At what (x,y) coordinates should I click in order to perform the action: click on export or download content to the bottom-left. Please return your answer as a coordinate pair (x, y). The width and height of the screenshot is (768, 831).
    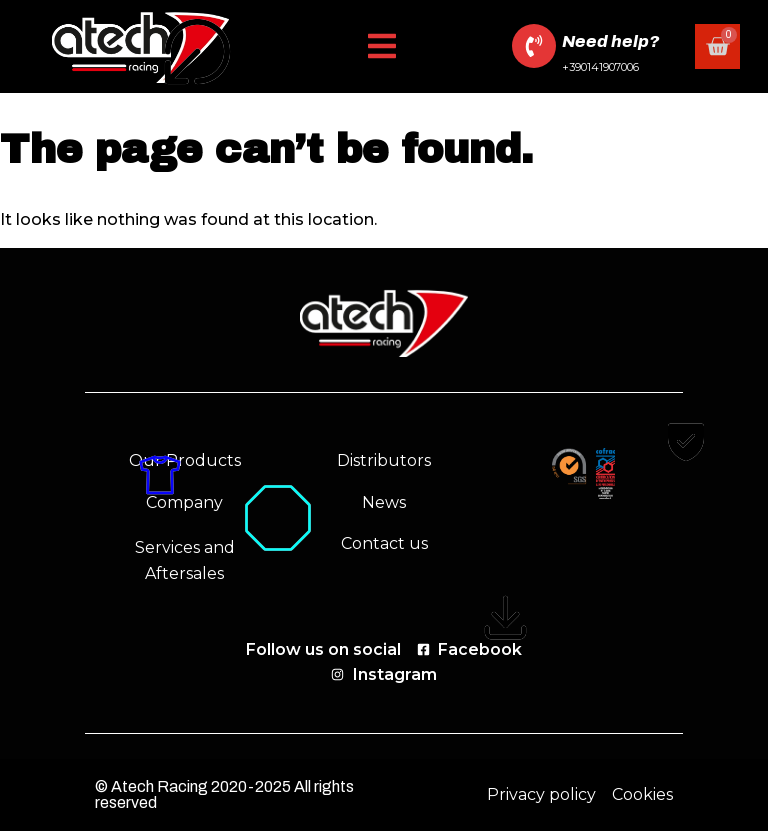
    Looking at the image, I should click on (197, 51).